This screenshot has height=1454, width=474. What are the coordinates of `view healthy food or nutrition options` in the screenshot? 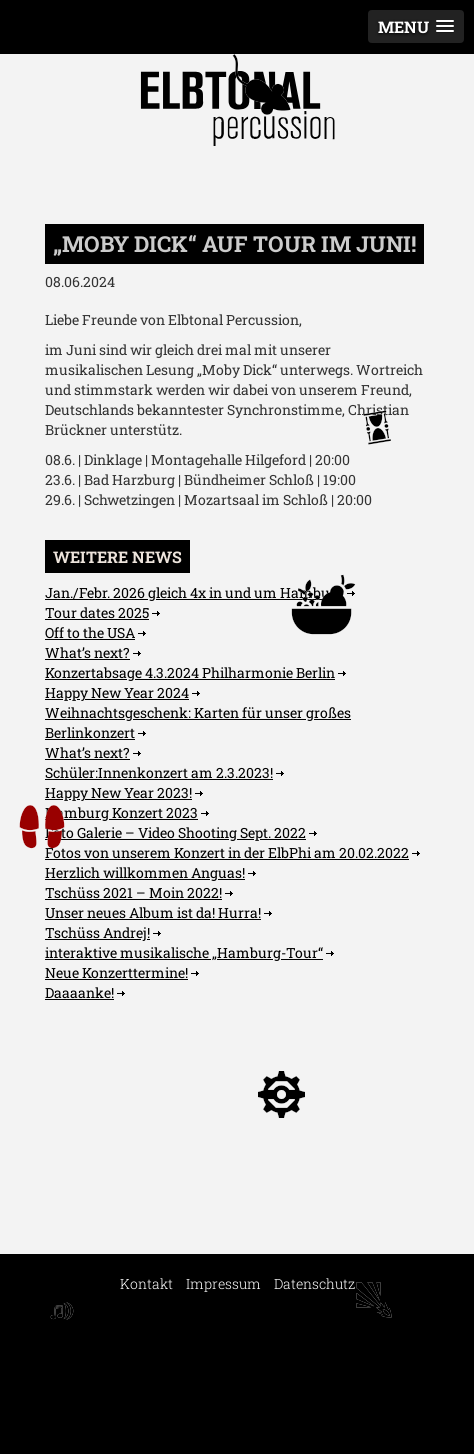 It's located at (323, 604).